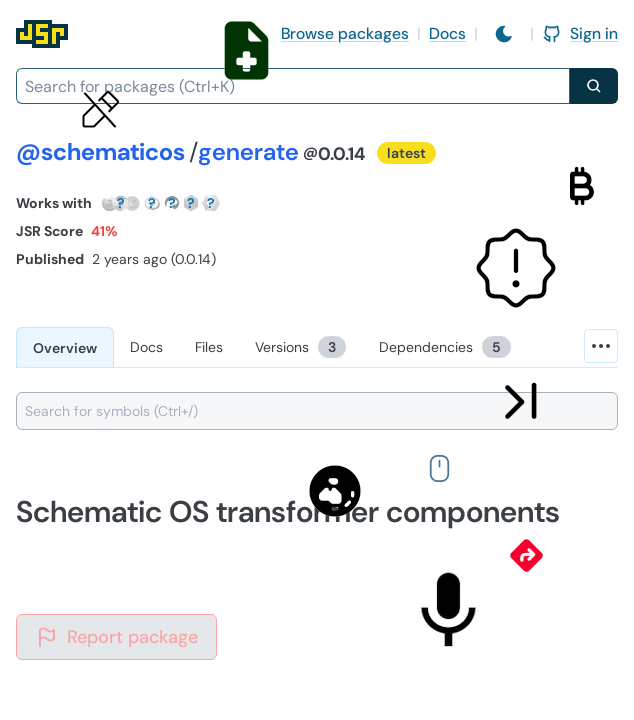 The image size is (634, 720). I want to click on select oceania or australia/pacific region, so click(335, 491).